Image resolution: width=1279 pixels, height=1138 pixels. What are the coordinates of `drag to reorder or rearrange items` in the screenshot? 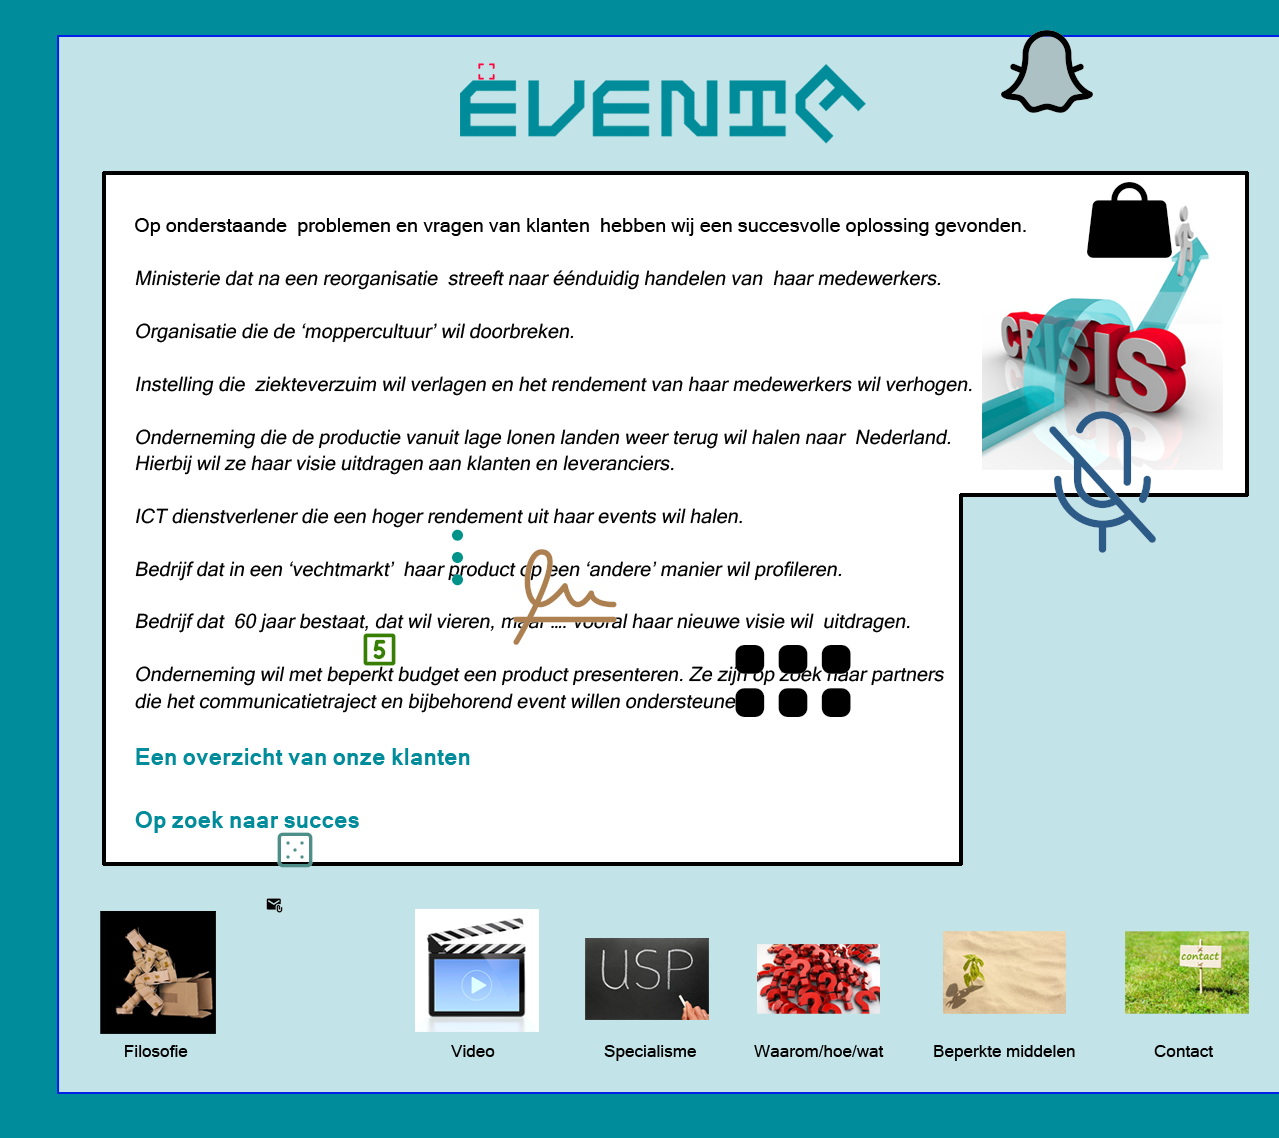 It's located at (793, 681).